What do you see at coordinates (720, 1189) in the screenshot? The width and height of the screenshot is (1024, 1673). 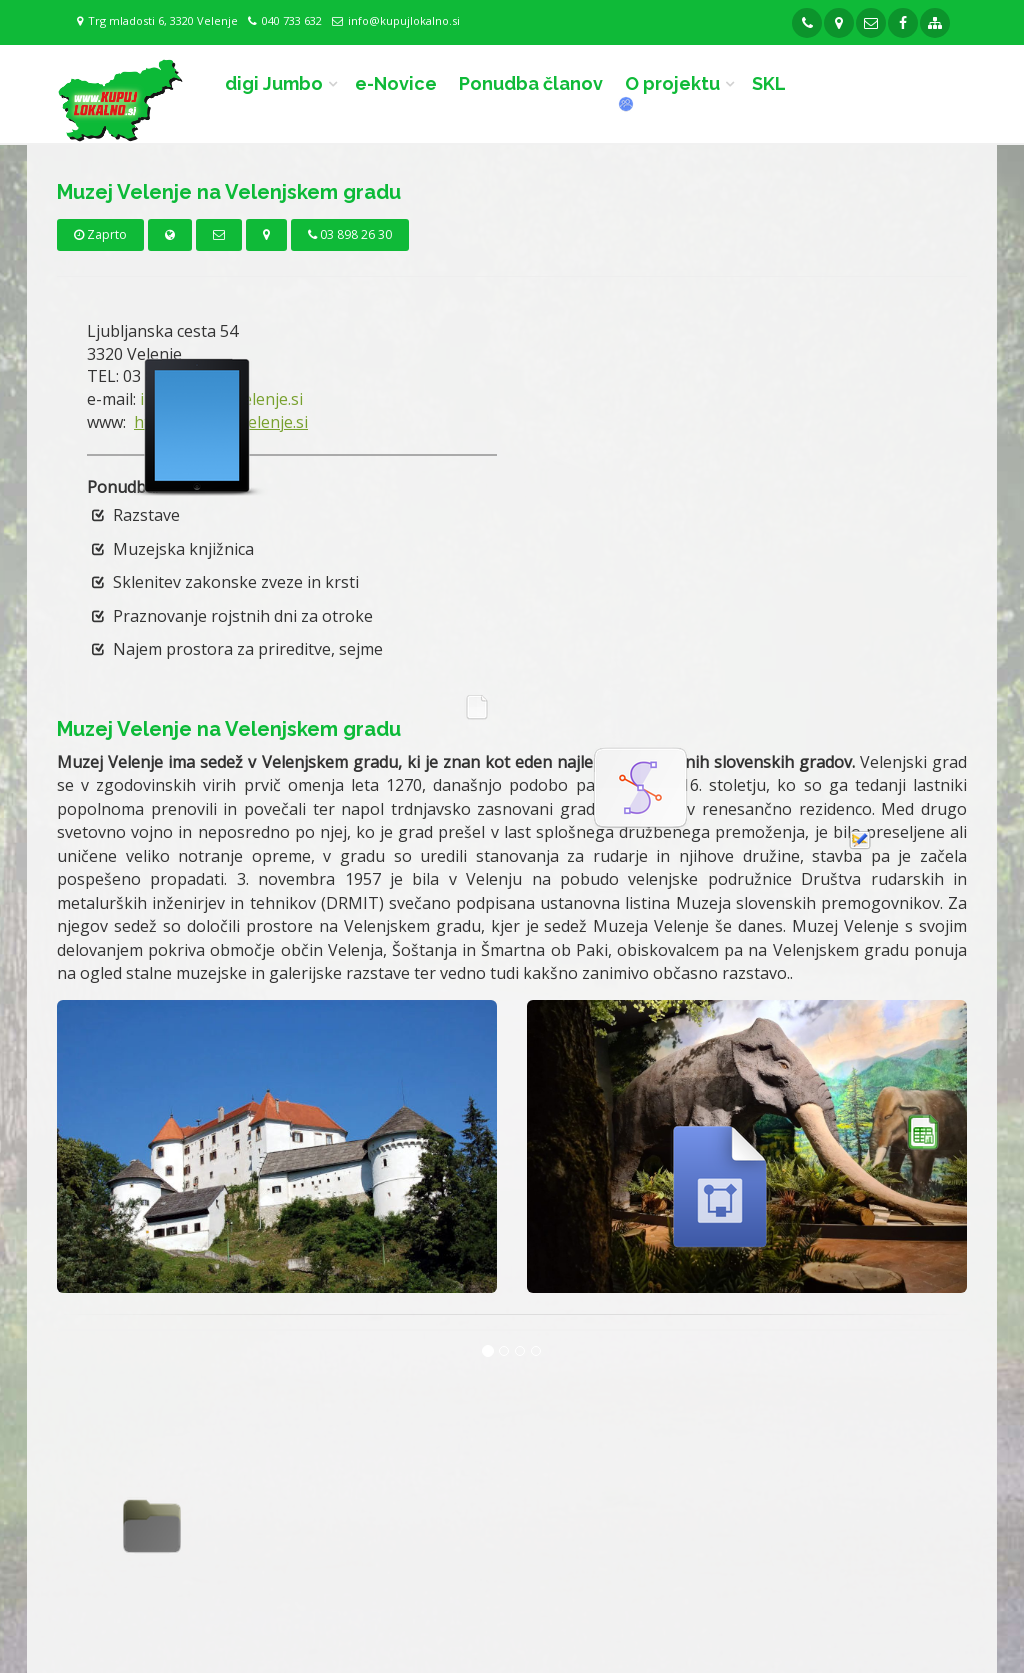 I see `a Microsoft Visio diagram file` at bounding box center [720, 1189].